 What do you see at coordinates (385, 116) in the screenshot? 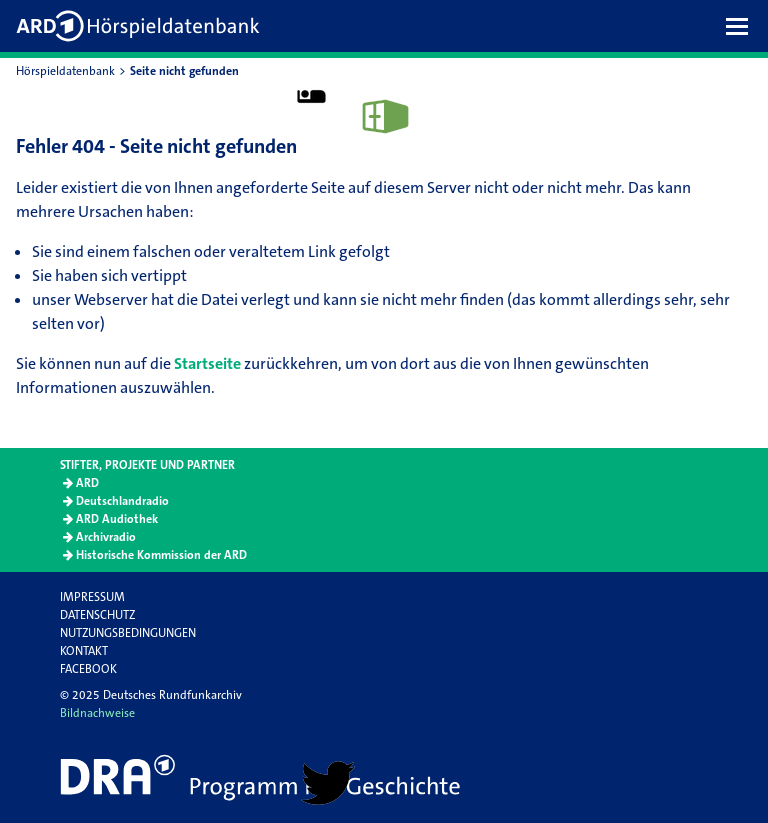
I see `view shipping or freight details` at bounding box center [385, 116].